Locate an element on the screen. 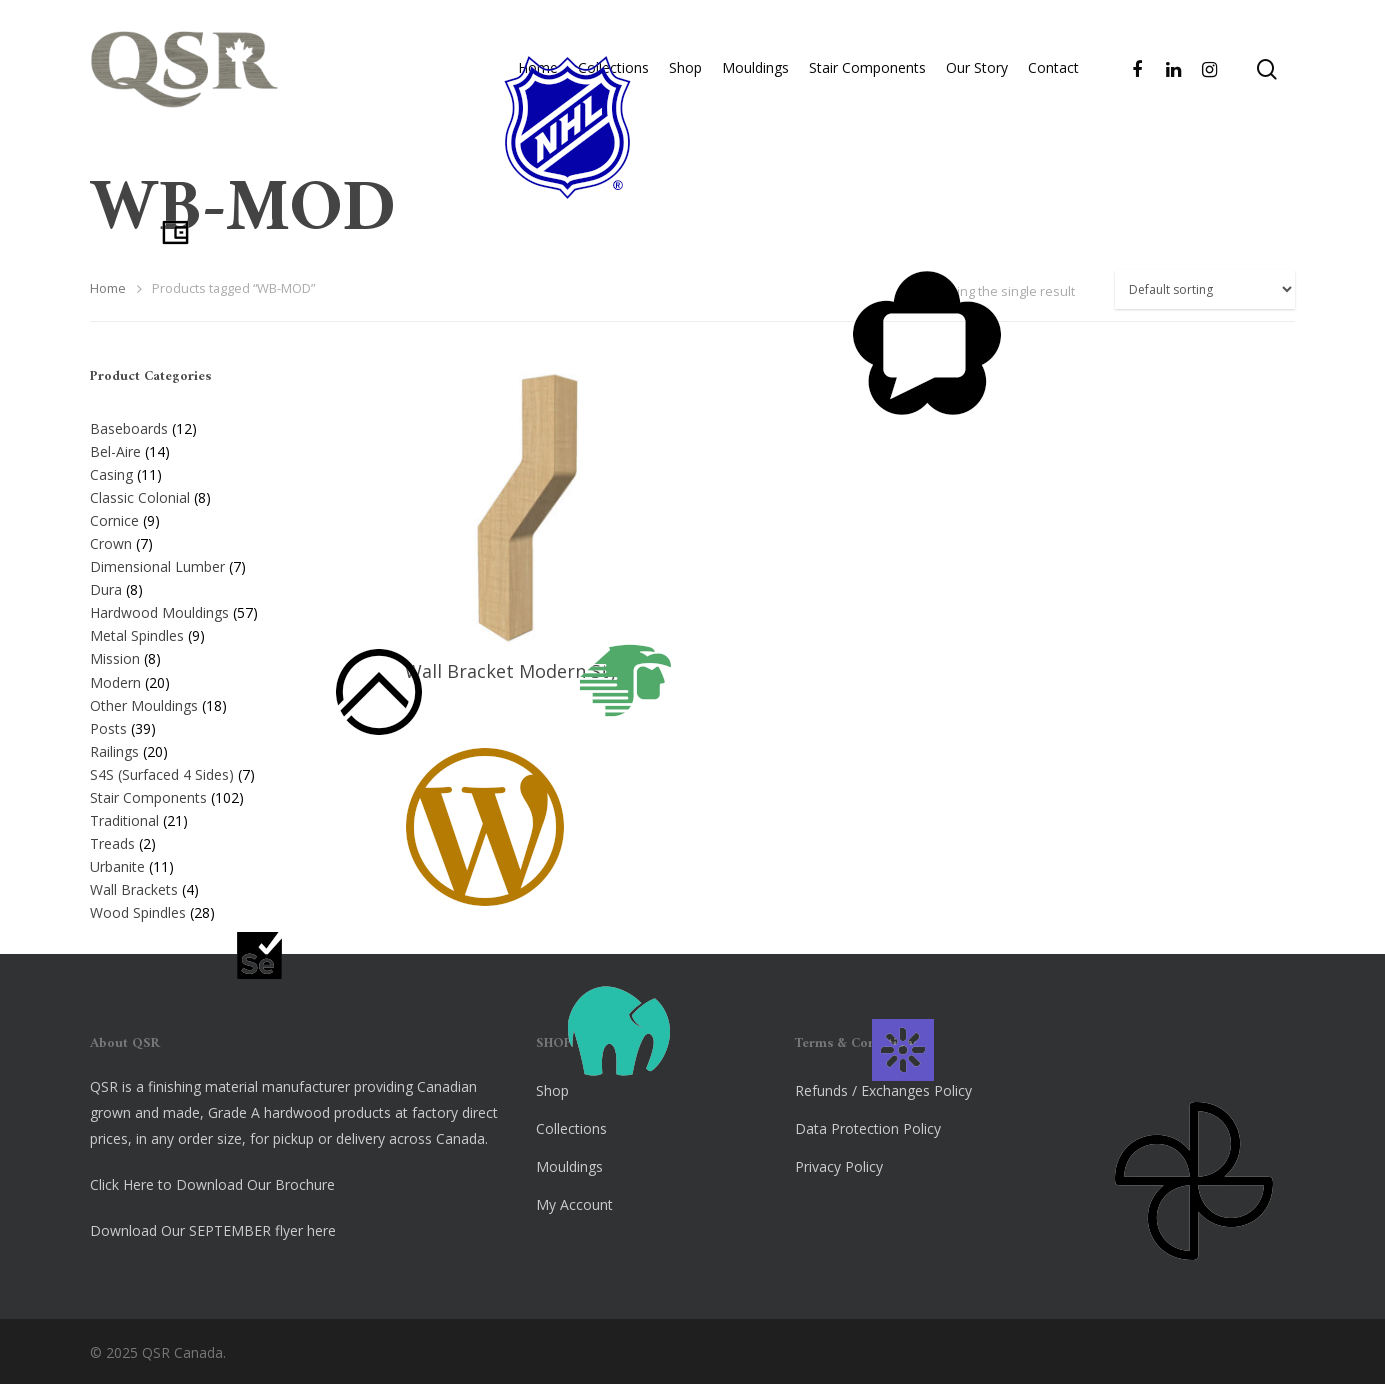  access your wallet or payment methods is located at coordinates (175, 232).